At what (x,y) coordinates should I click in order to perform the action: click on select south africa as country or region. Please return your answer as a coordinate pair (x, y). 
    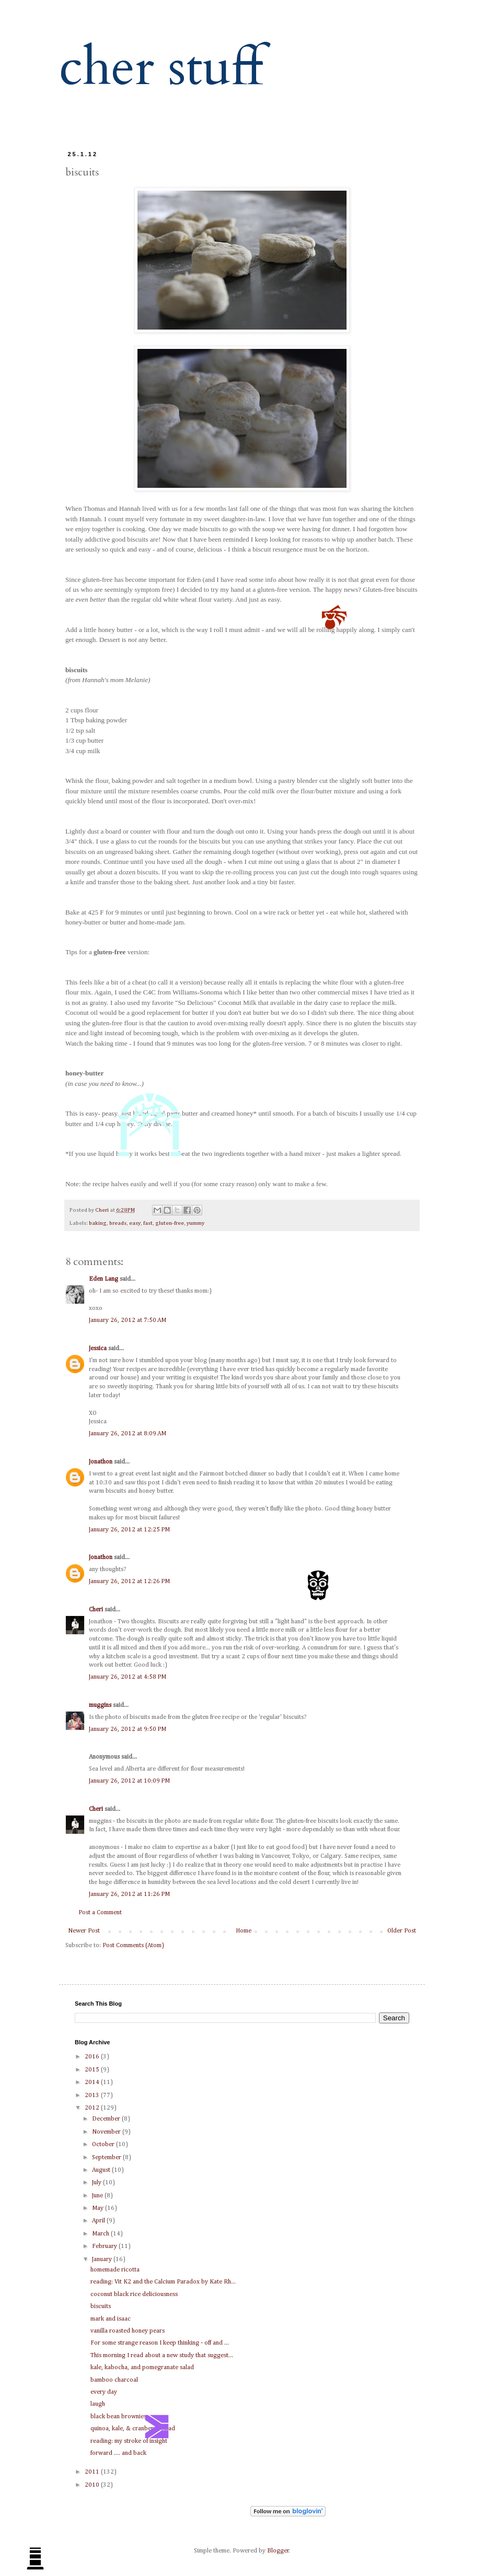
    Looking at the image, I should click on (157, 2427).